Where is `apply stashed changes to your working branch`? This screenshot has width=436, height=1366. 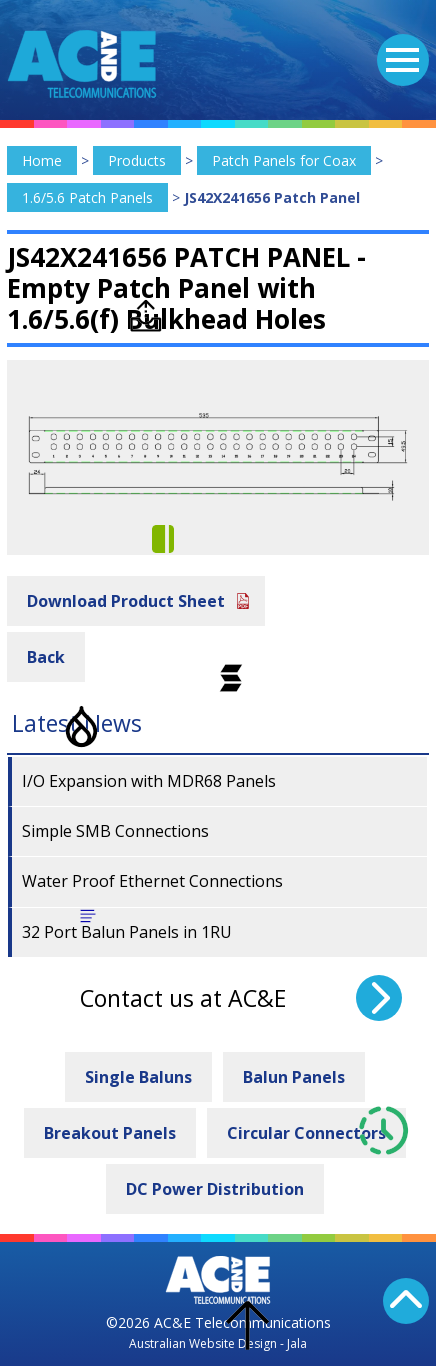
apply stashed changes to your working branch is located at coordinates (147, 315).